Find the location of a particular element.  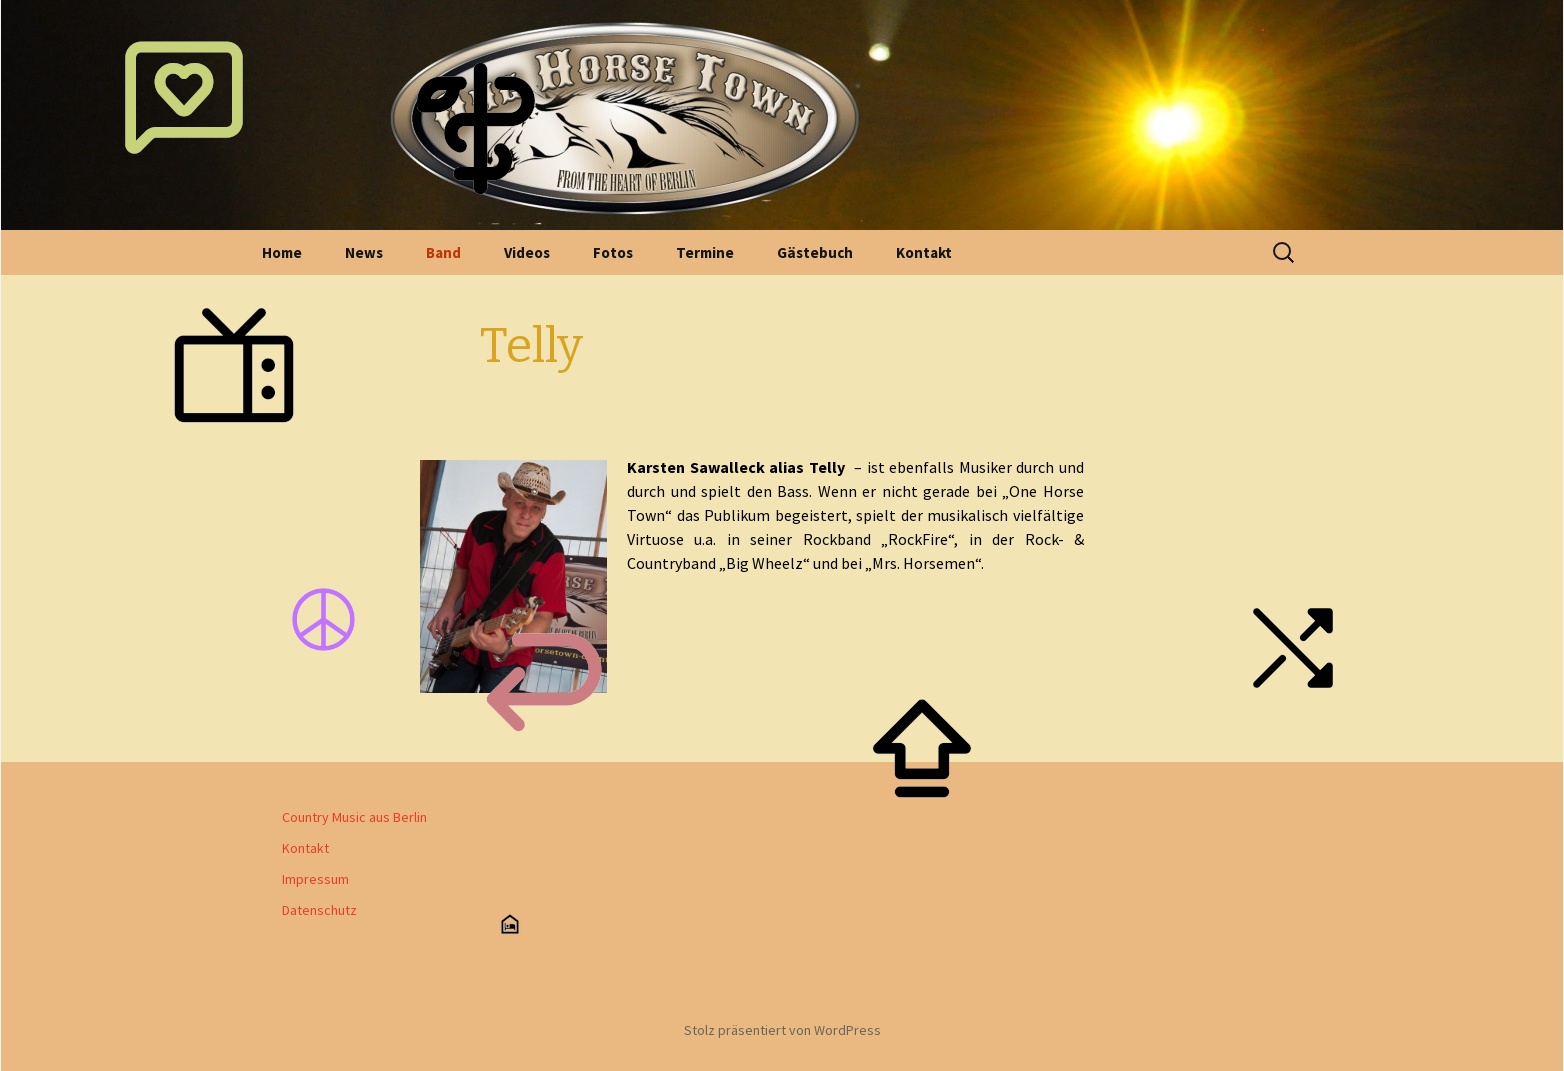

indicates a peaceful or non-violent mode/setting is located at coordinates (323, 619).